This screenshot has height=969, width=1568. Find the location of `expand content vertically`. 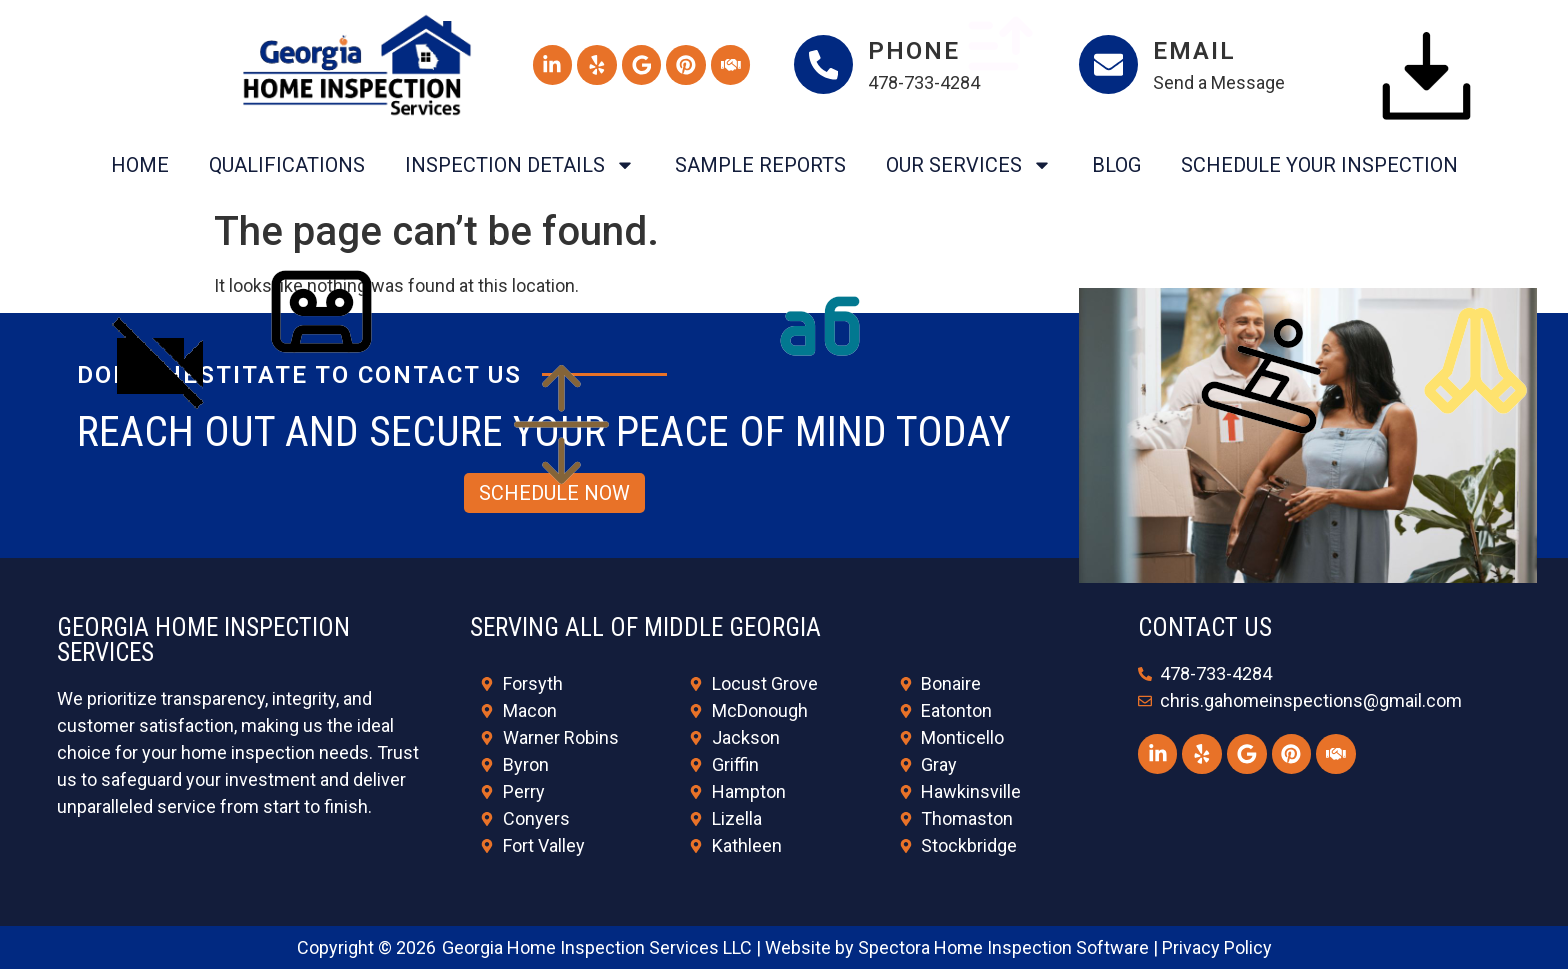

expand content vertically is located at coordinates (561, 424).